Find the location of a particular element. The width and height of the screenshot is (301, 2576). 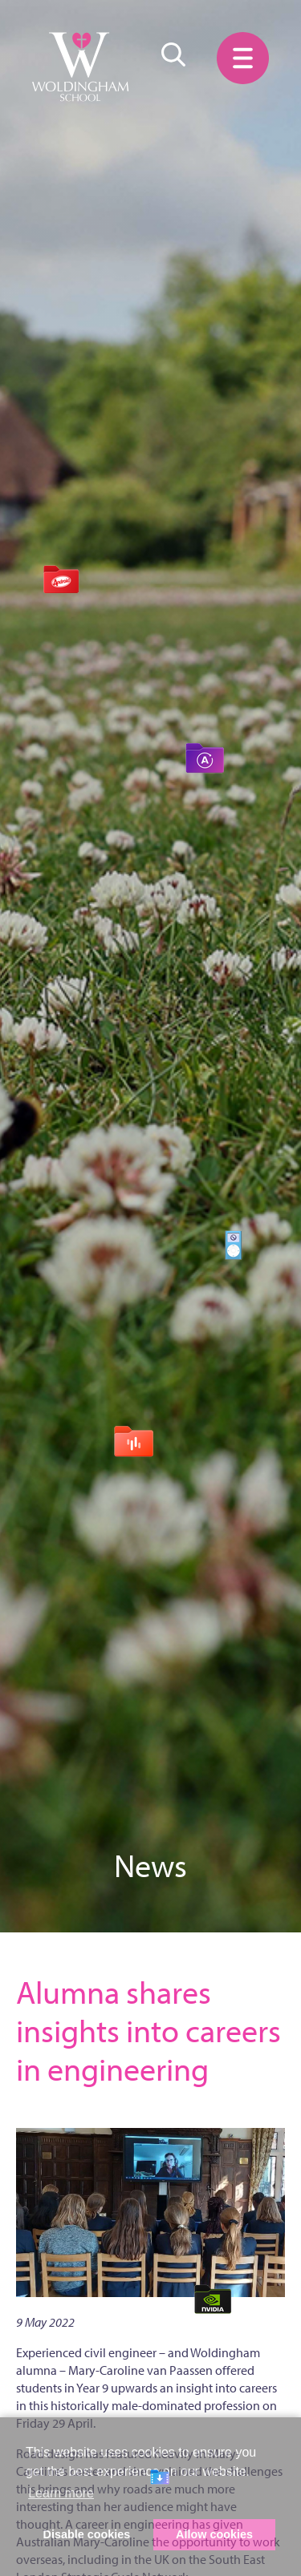

open apollo app files folder is located at coordinates (205, 759).